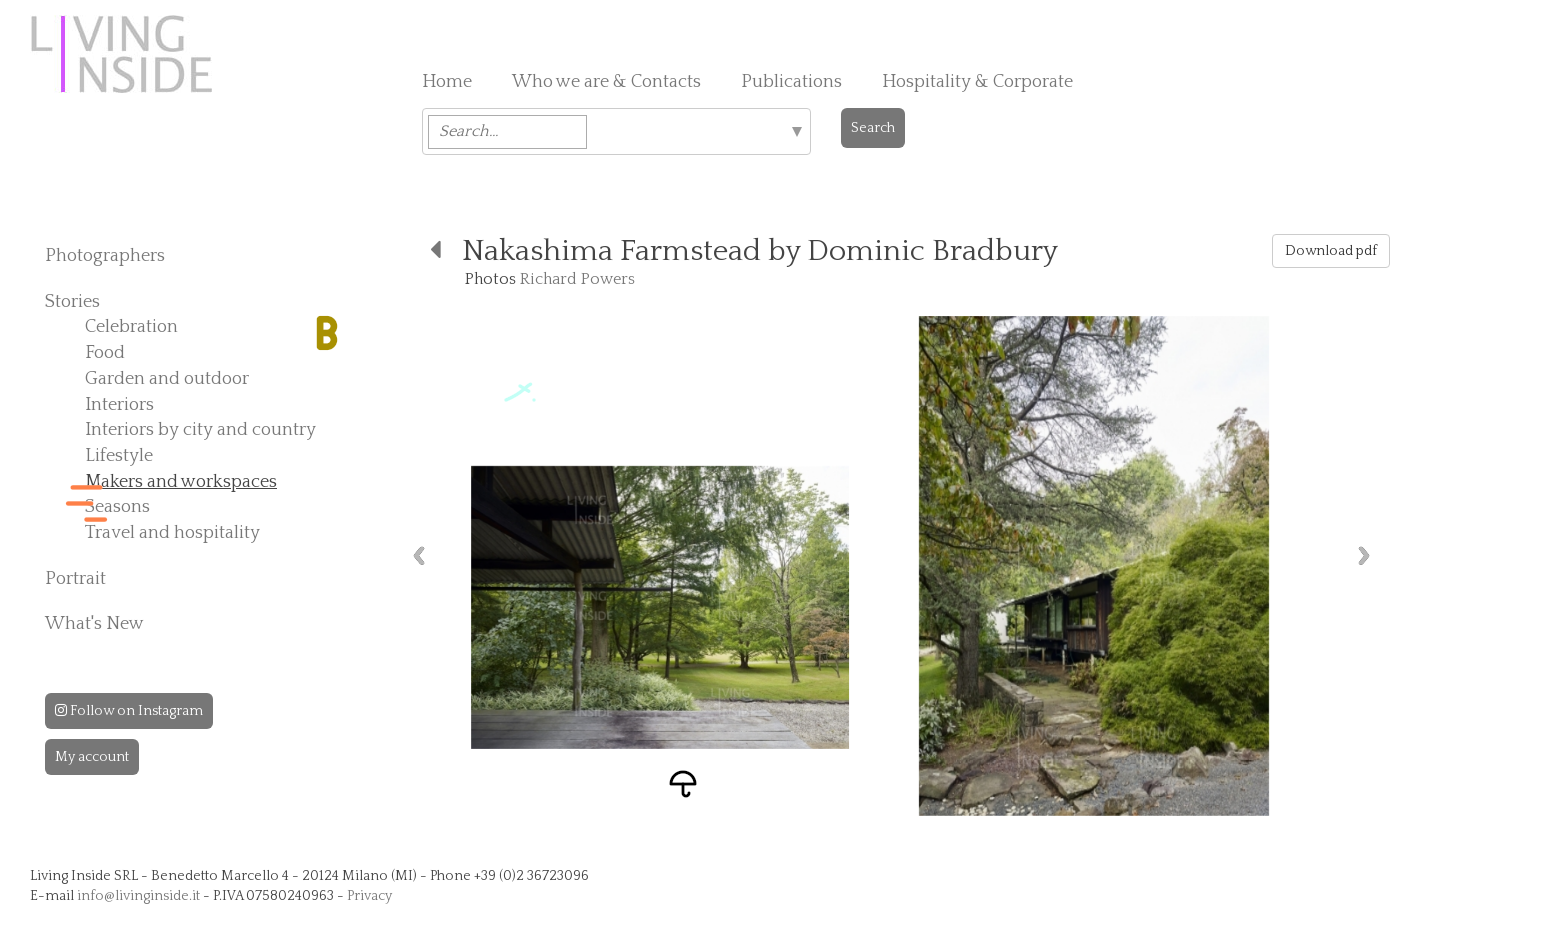 The width and height of the screenshot is (1568, 926). What do you see at coordinates (327, 333) in the screenshot?
I see `apply bold formatting to text` at bounding box center [327, 333].